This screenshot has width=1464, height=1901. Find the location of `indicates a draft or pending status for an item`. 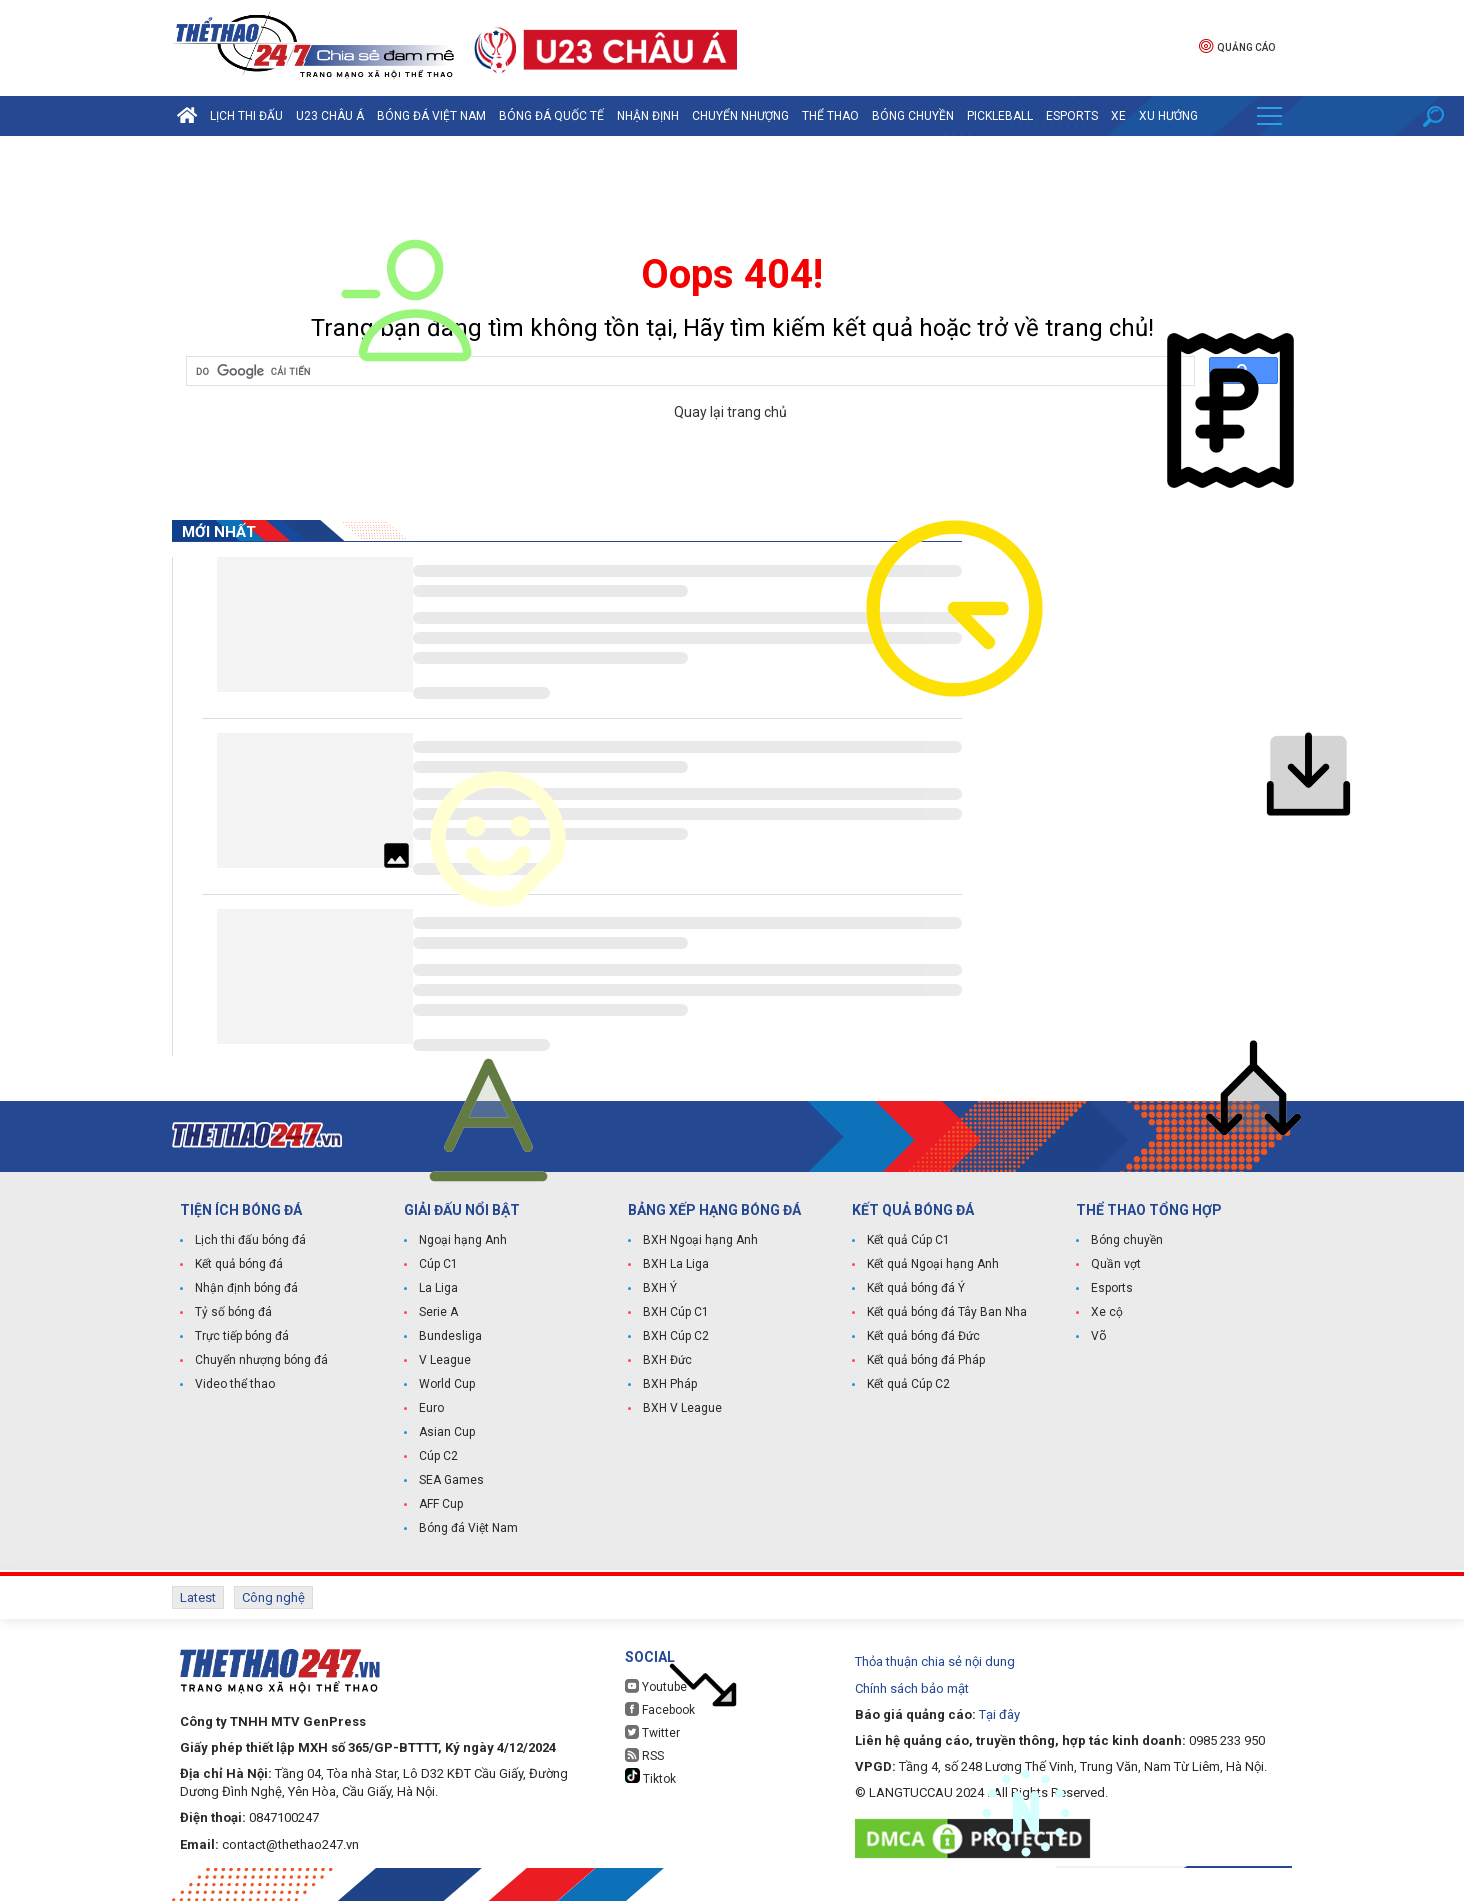

indicates a draft or pending status for an item is located at coordinates (1026, 1813).